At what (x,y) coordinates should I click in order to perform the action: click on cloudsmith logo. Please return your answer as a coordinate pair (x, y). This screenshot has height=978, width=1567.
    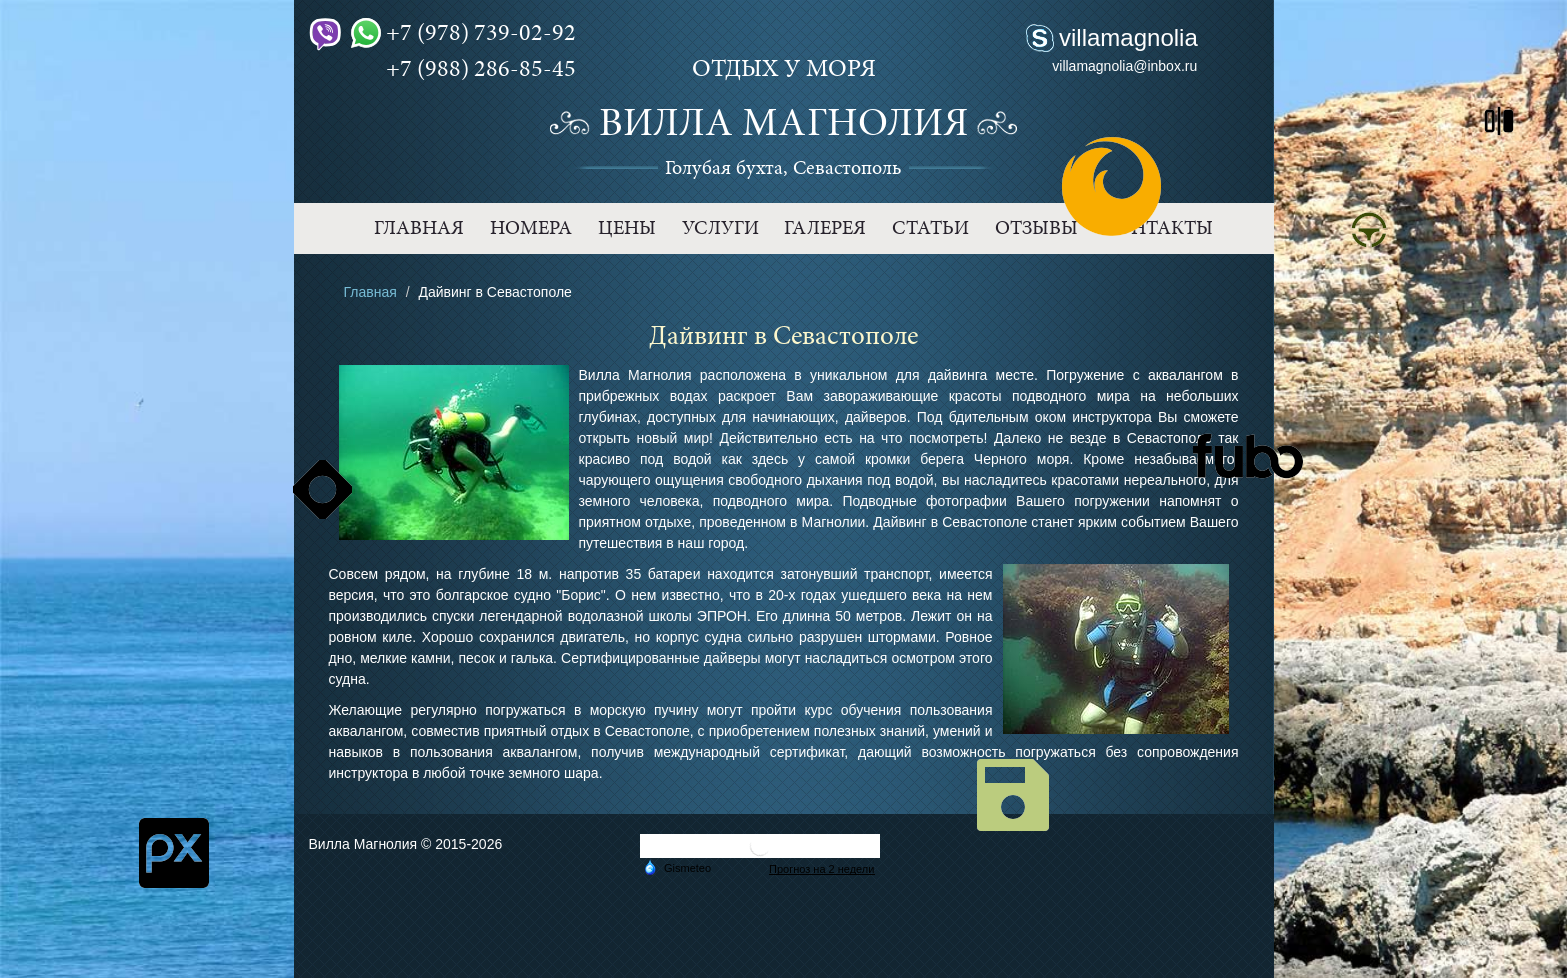
    Looking at the image, I should click on (322, 489).